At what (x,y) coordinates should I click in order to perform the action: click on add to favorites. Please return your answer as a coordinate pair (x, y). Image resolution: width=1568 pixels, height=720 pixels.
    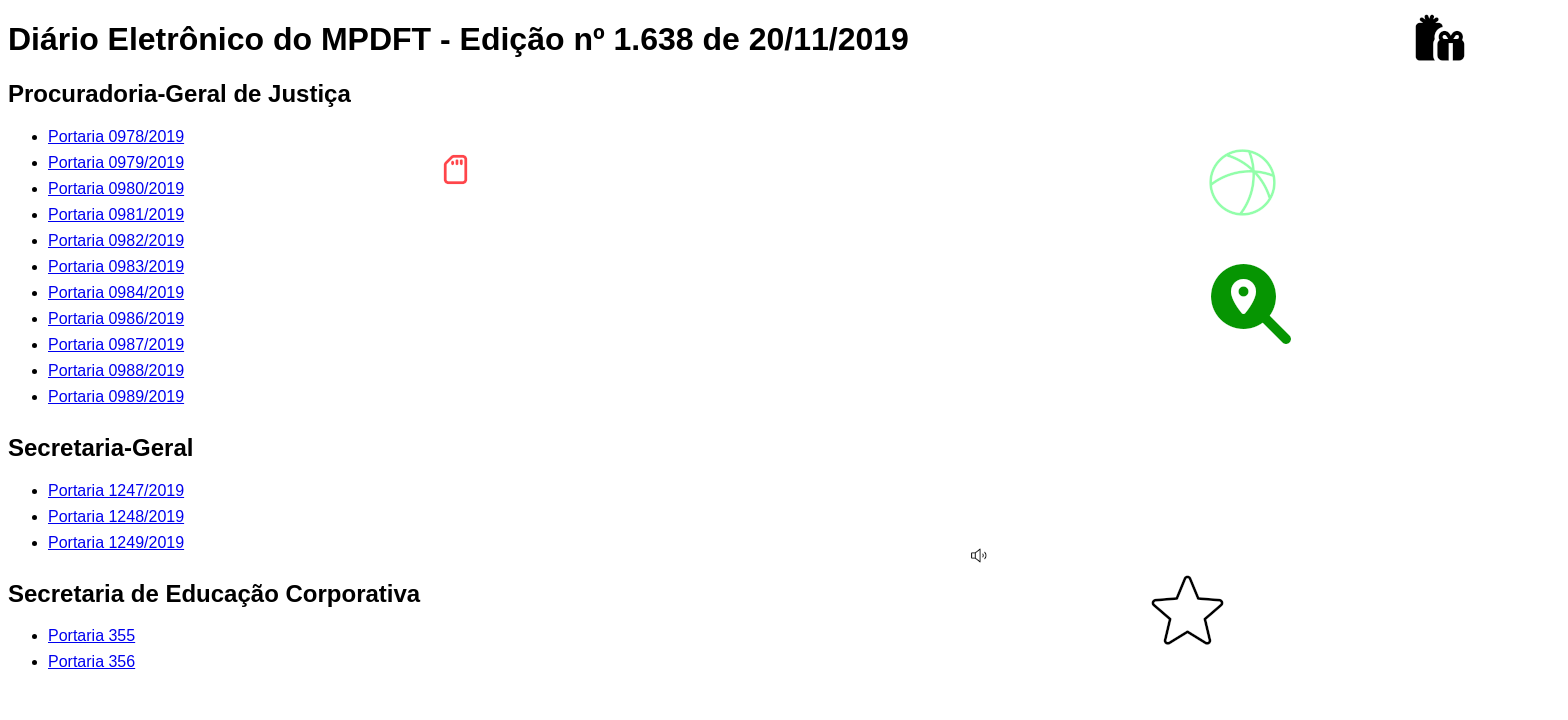
    Looking at the image, I should click on (1187, 611).